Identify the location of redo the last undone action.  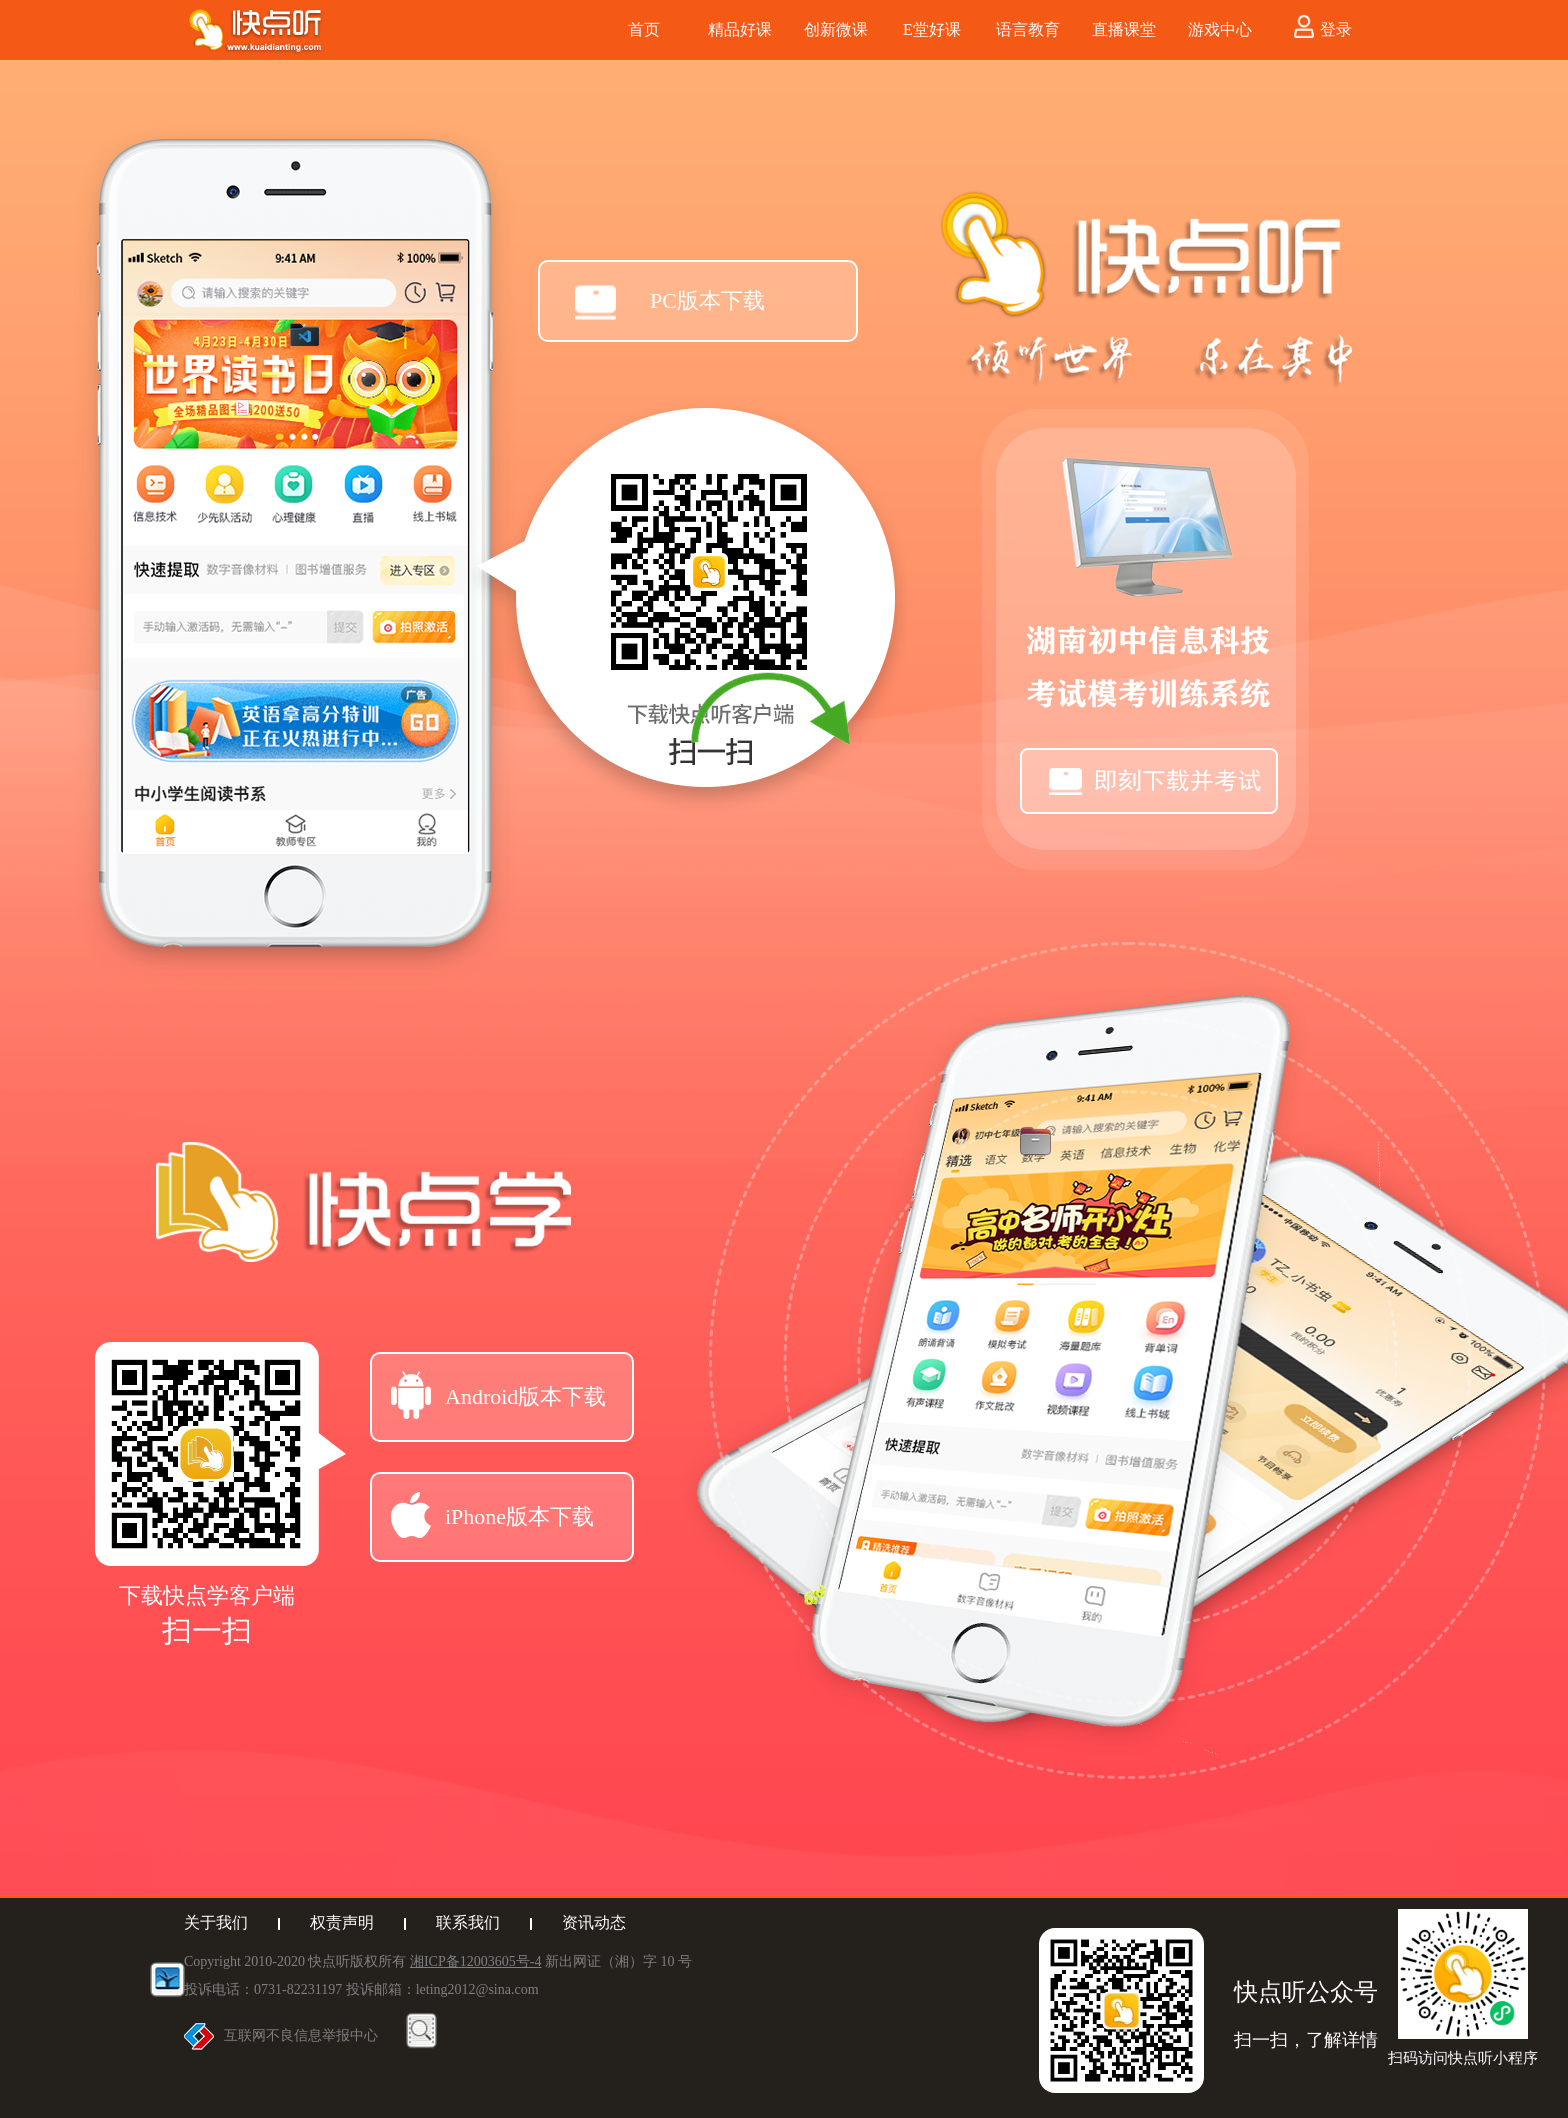
(771, 707).